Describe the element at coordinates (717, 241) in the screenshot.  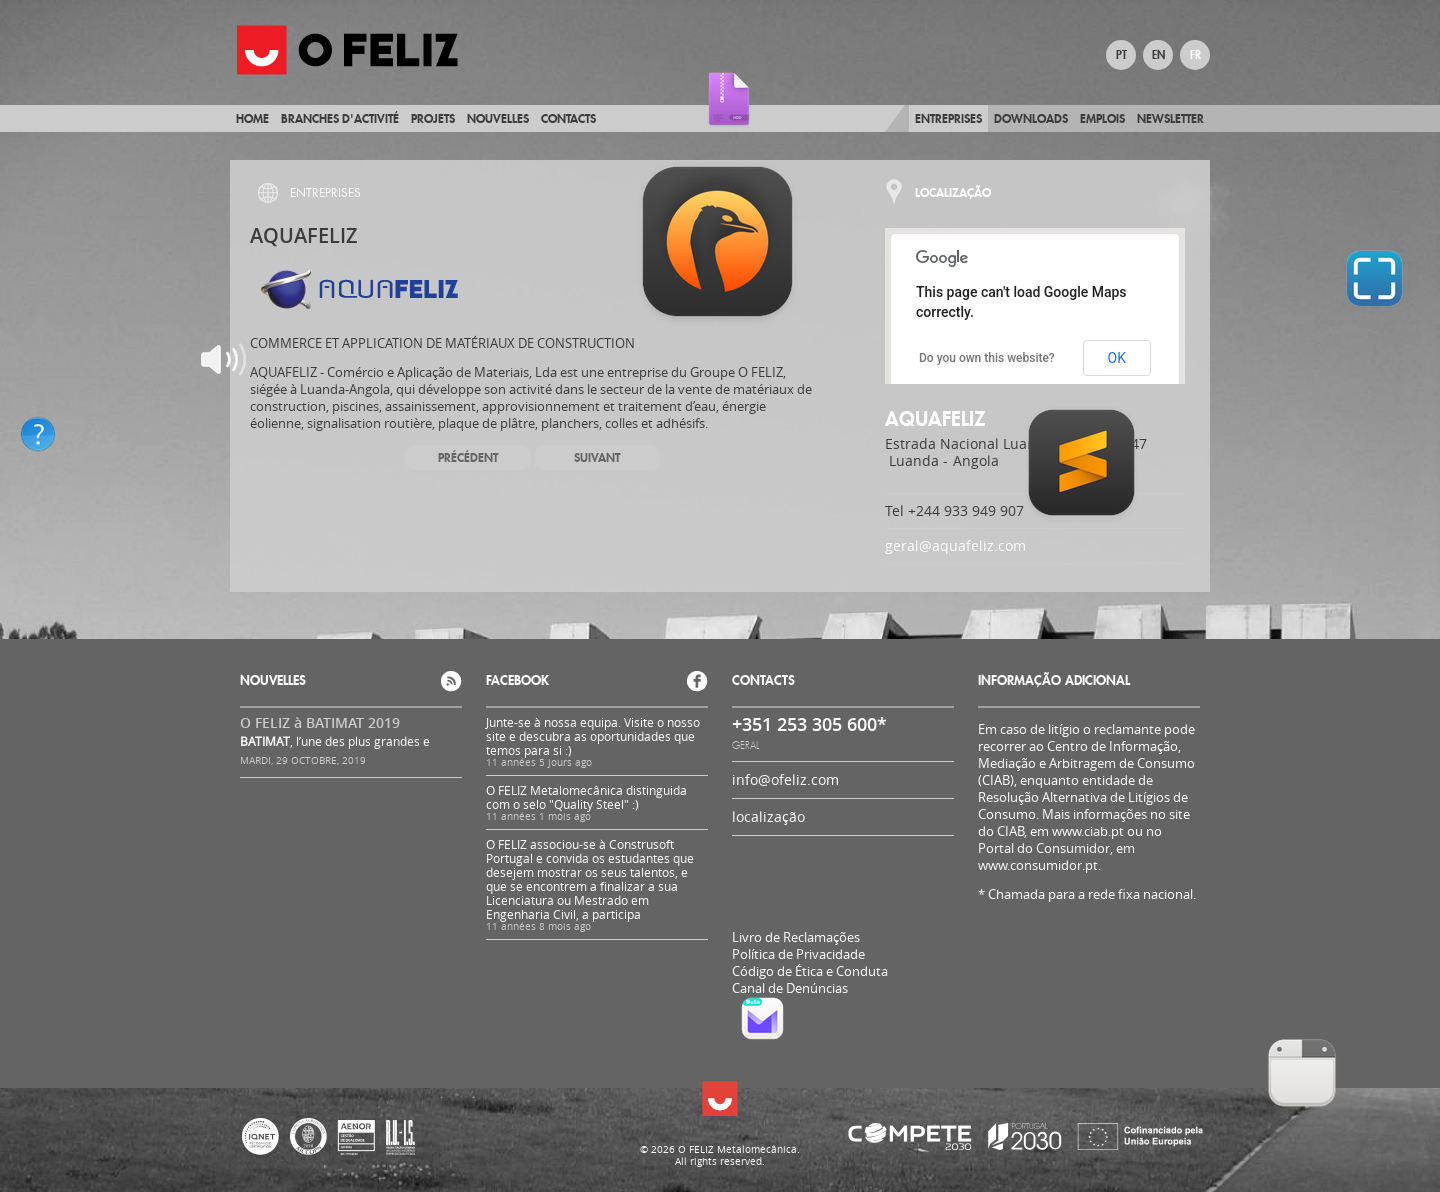
I see `launch qemu virtual machine emulator` at that location.